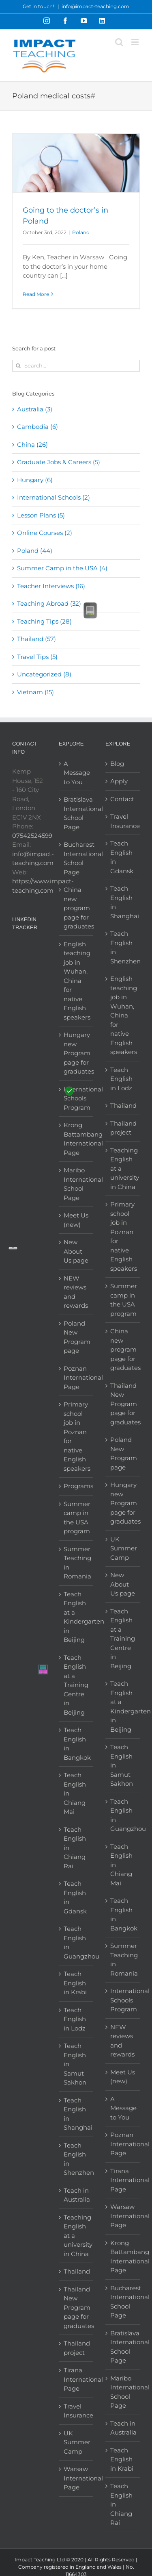 The height and width of the screenshot is (2576, 152). What do you see at coordinates (69, 1091) in the screenshot?
I see `indicates file has been successfully synced and shared` at bounding box center [69, 1091].